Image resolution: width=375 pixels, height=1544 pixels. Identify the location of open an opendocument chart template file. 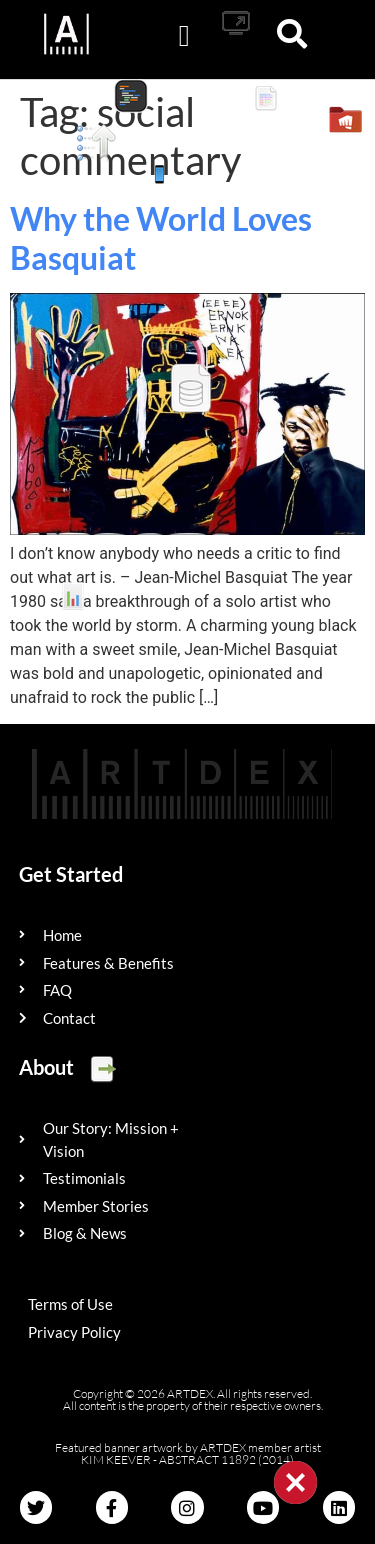
(73, 596).